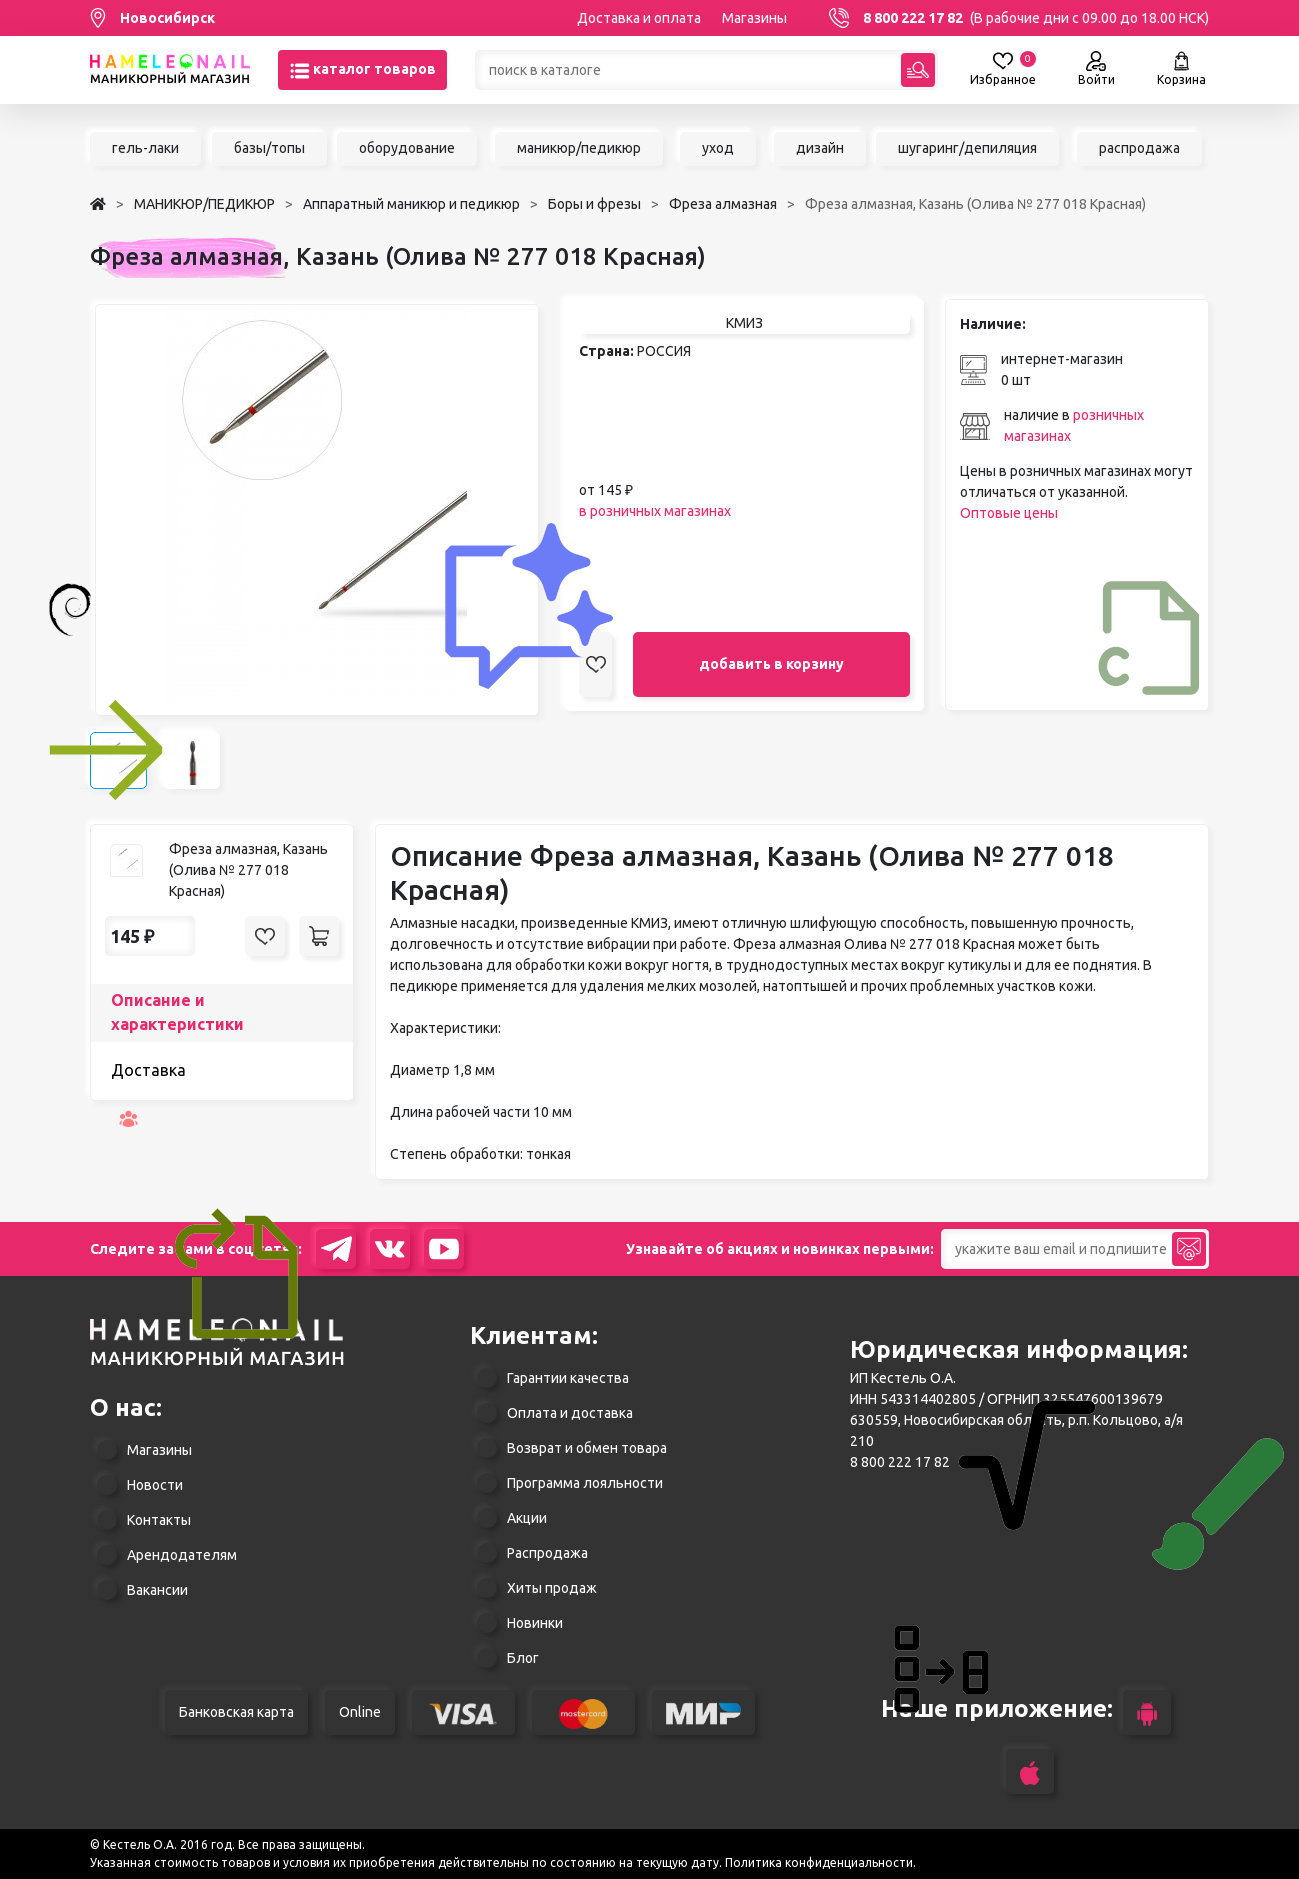  I want to click on navigate to the next item or screen, so click(106, 745).